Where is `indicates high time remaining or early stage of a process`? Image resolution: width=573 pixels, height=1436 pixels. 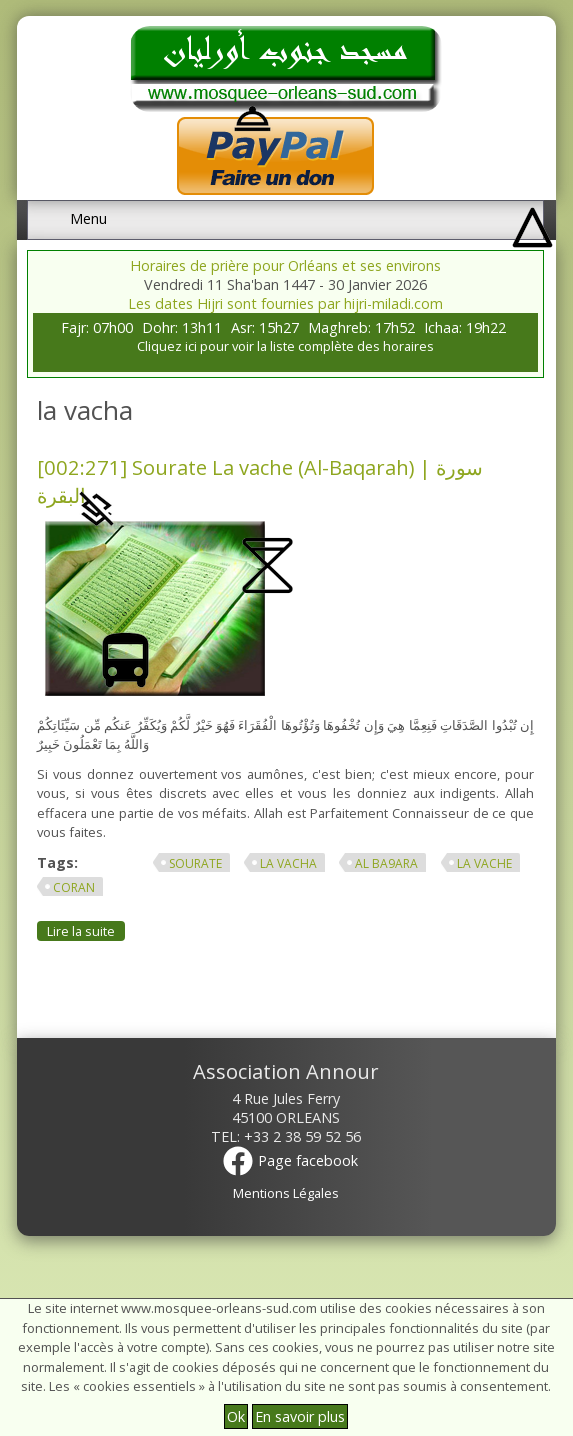 indicates high time remaining or early stage of a process is located at coordinates (267, 565).